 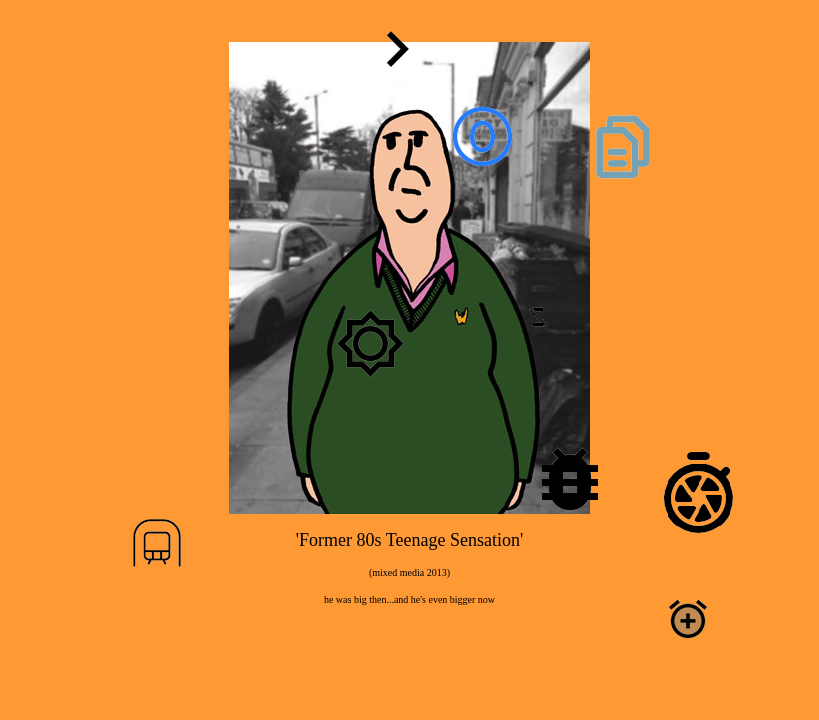 I want to click on view all files, so click(x=622, y=147).